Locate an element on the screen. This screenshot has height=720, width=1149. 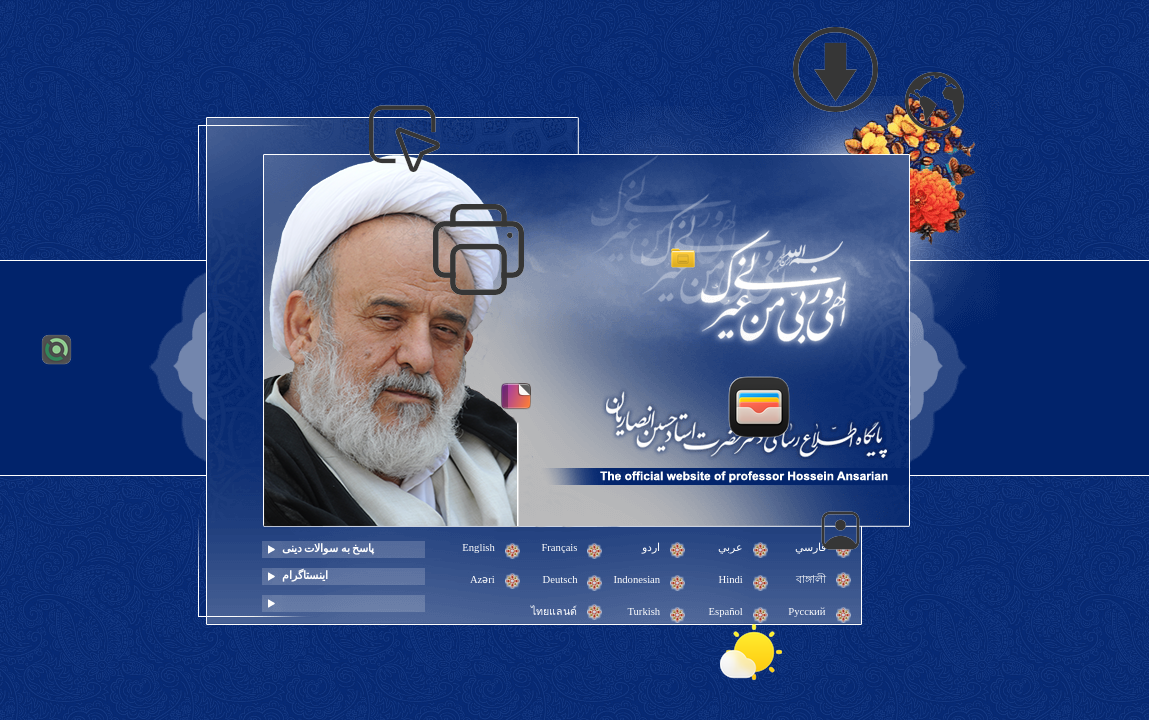
configure login screen settings is located at coordinates (840, 530).